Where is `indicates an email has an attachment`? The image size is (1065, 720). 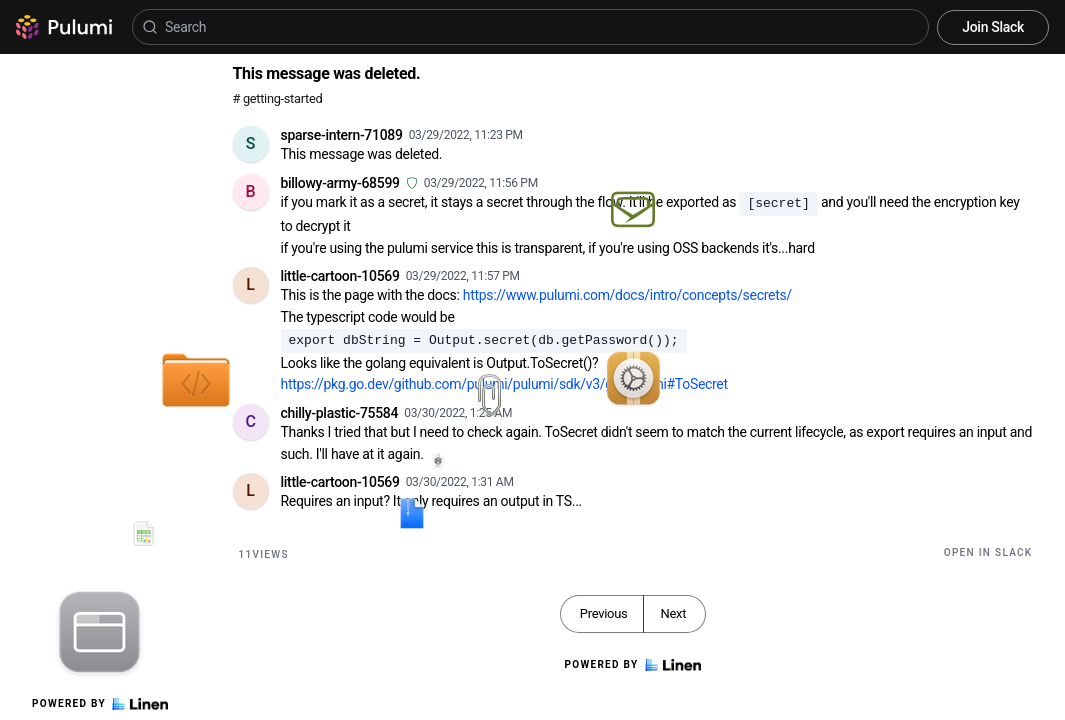
indicates an email has an attachment is located at coordinates (489, 394).